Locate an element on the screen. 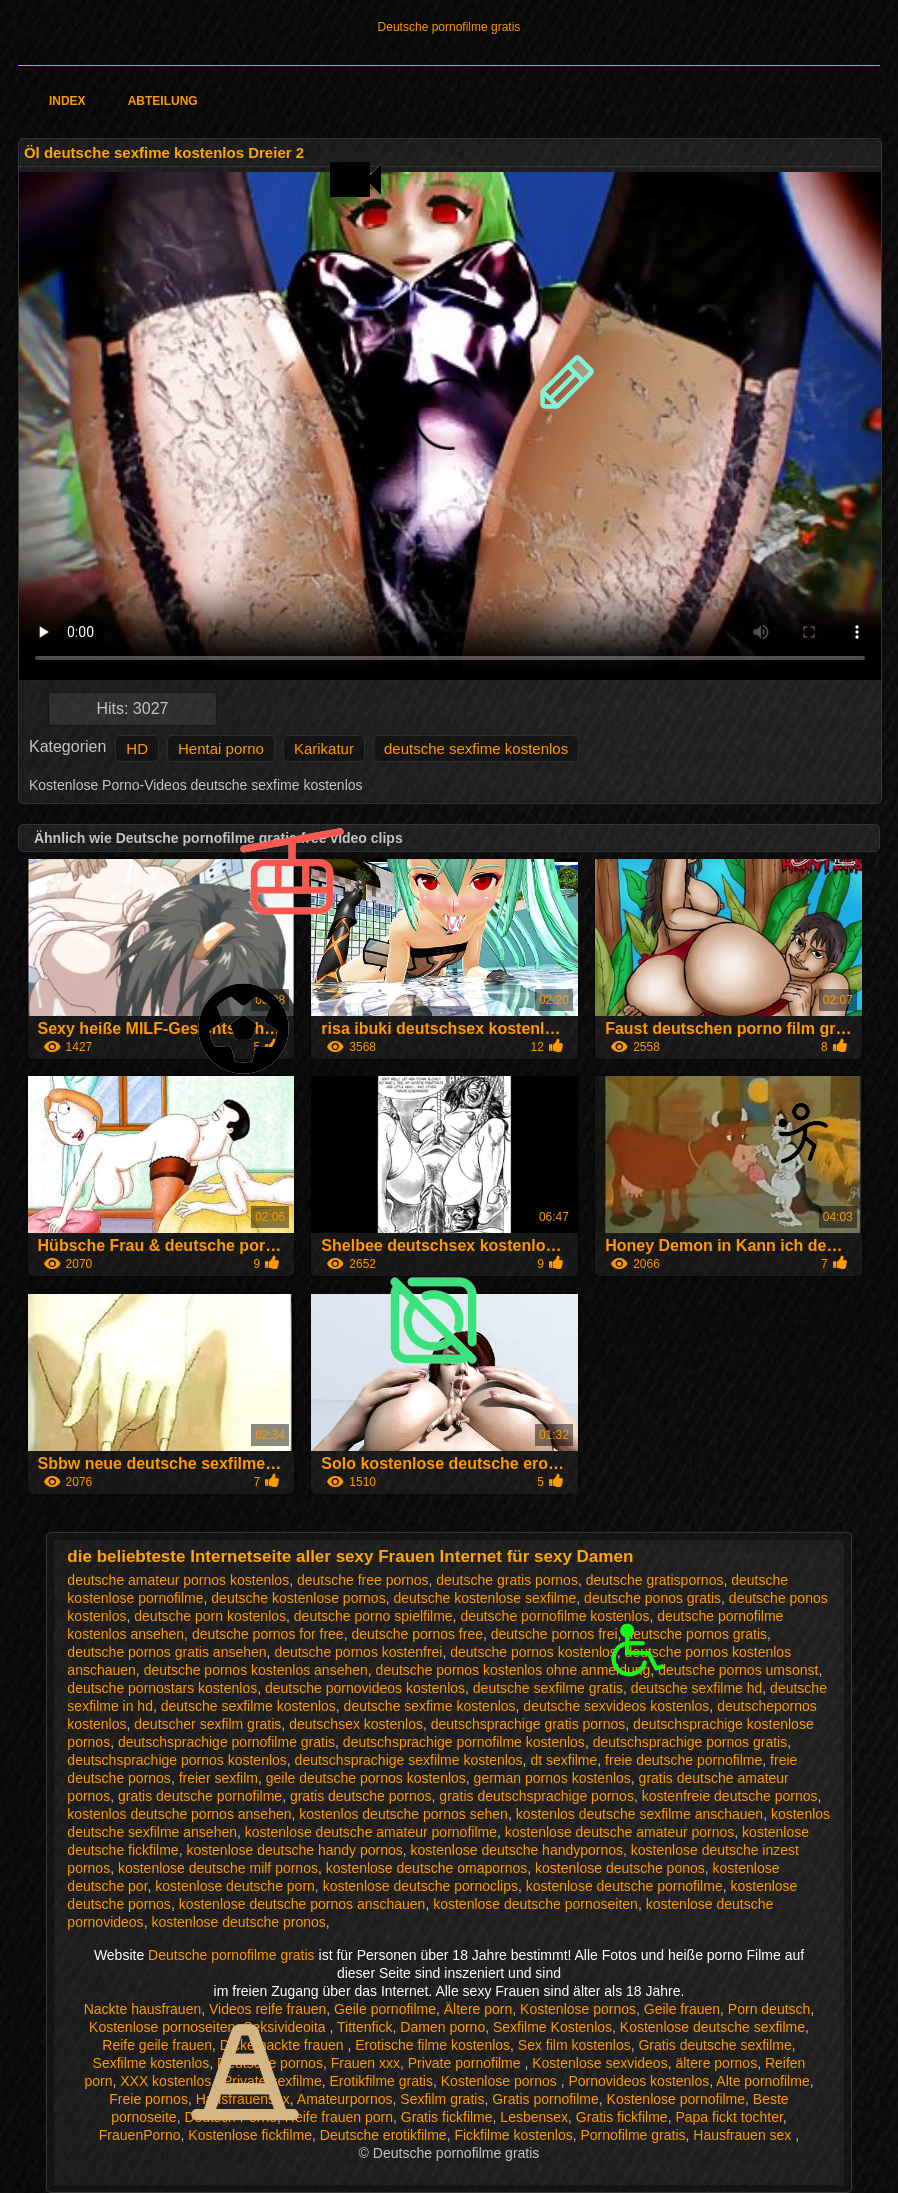  indicates construction or maintenance in progress is located at coordinates (245, 2074).